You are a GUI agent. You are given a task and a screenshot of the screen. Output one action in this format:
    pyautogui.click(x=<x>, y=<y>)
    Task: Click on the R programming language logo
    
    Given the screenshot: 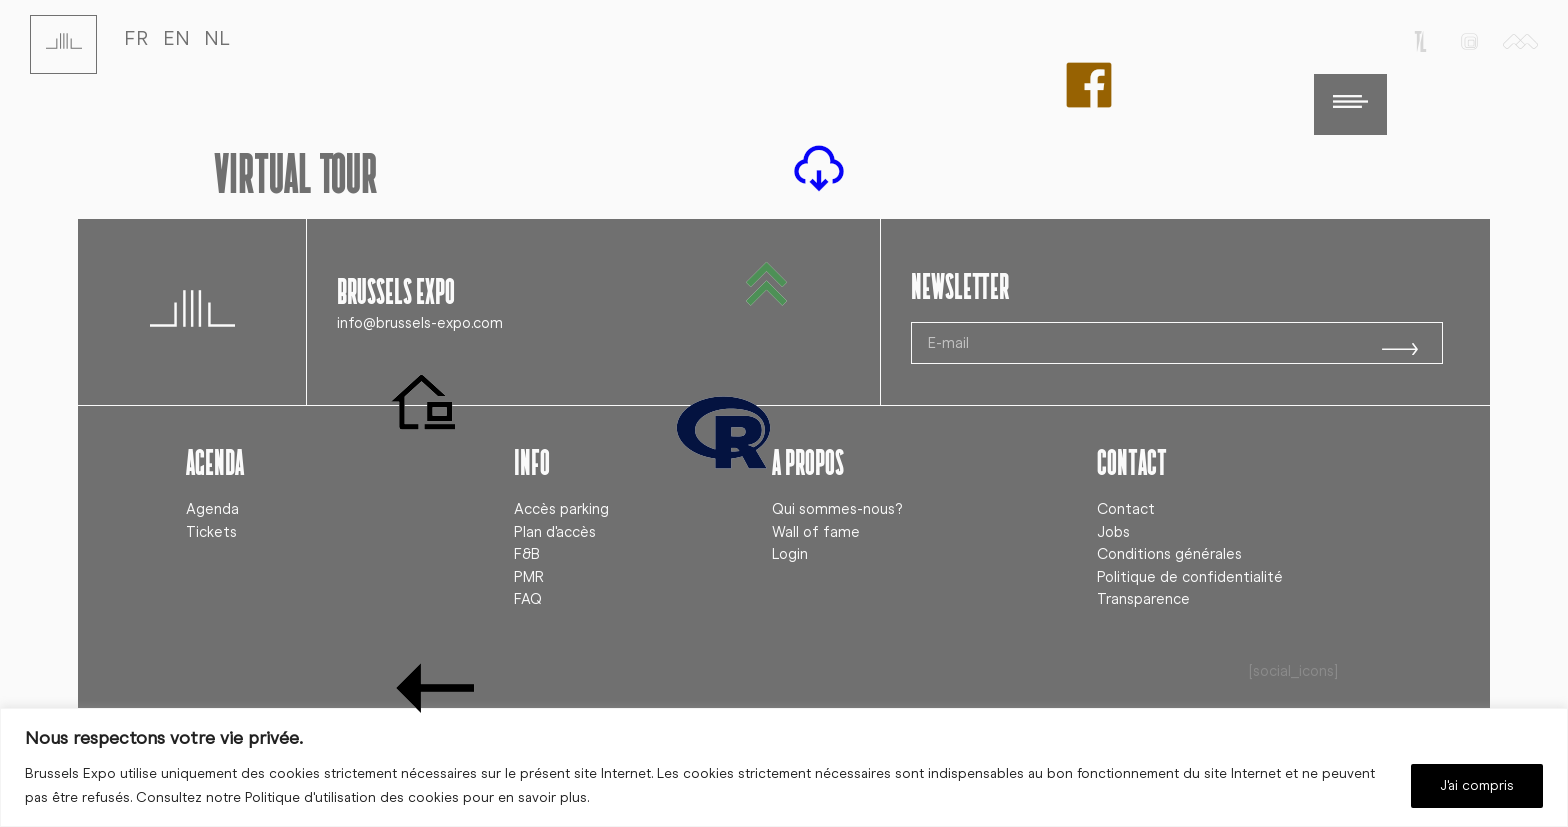 What is the action you would take?
    pyautogui.click(x=723, y=432)
    